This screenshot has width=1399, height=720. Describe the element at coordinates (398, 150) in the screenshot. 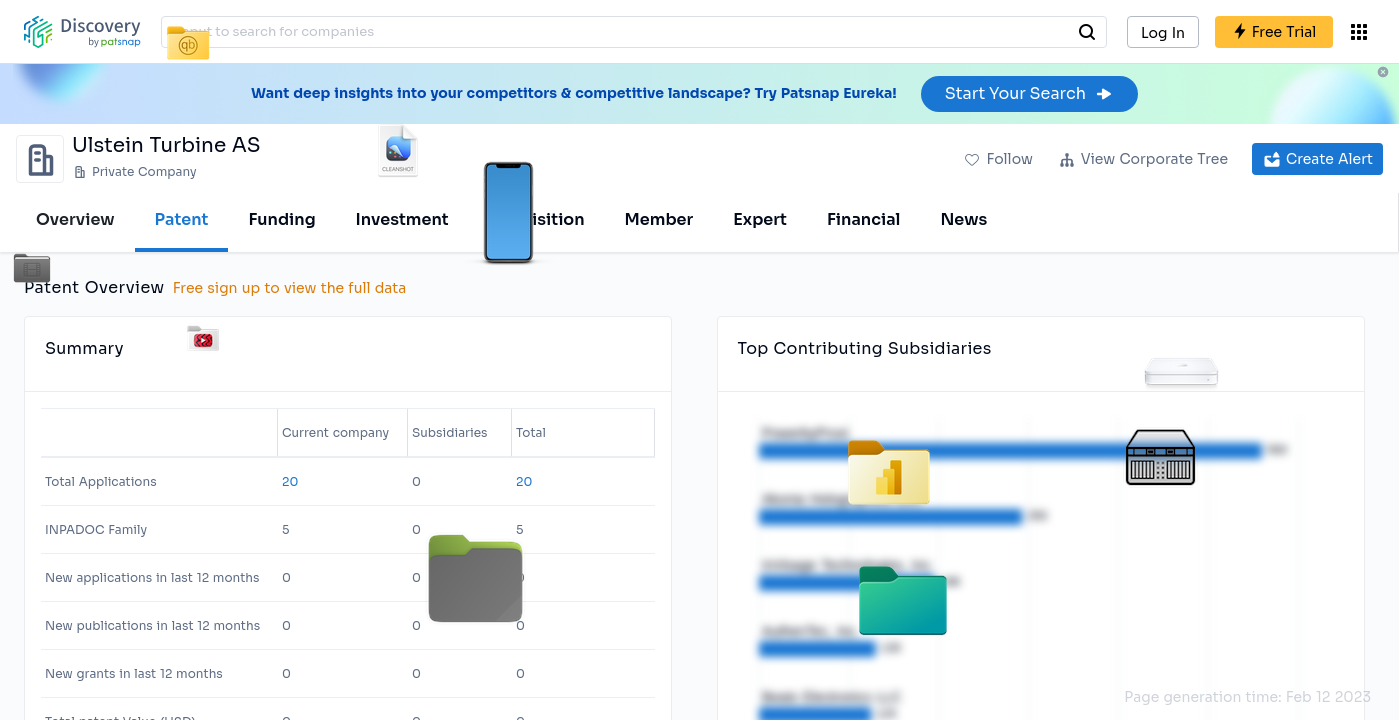

I see `open a screenshot or capture in CleanShot X` at that location.